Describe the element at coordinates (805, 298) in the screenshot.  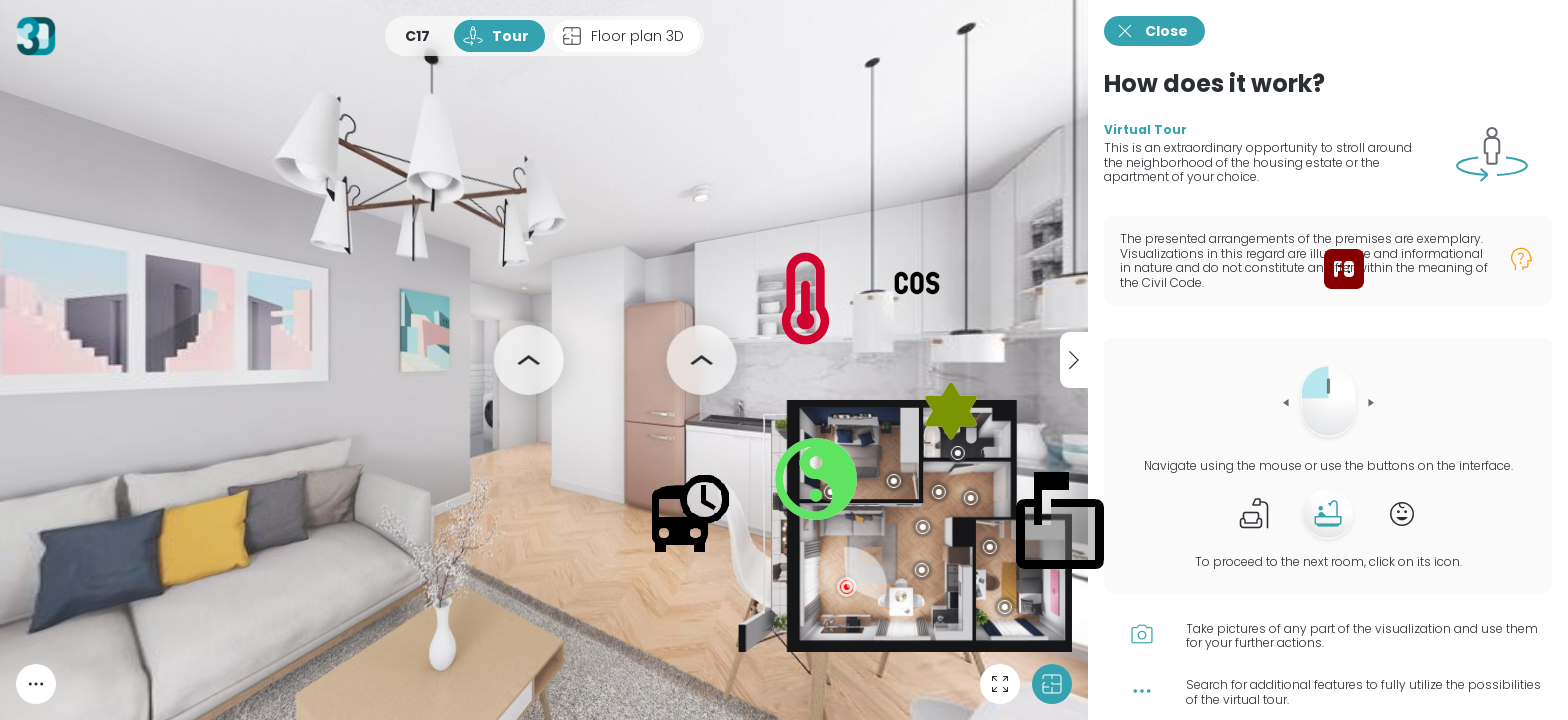
I see `view current temperature reading` at that location.